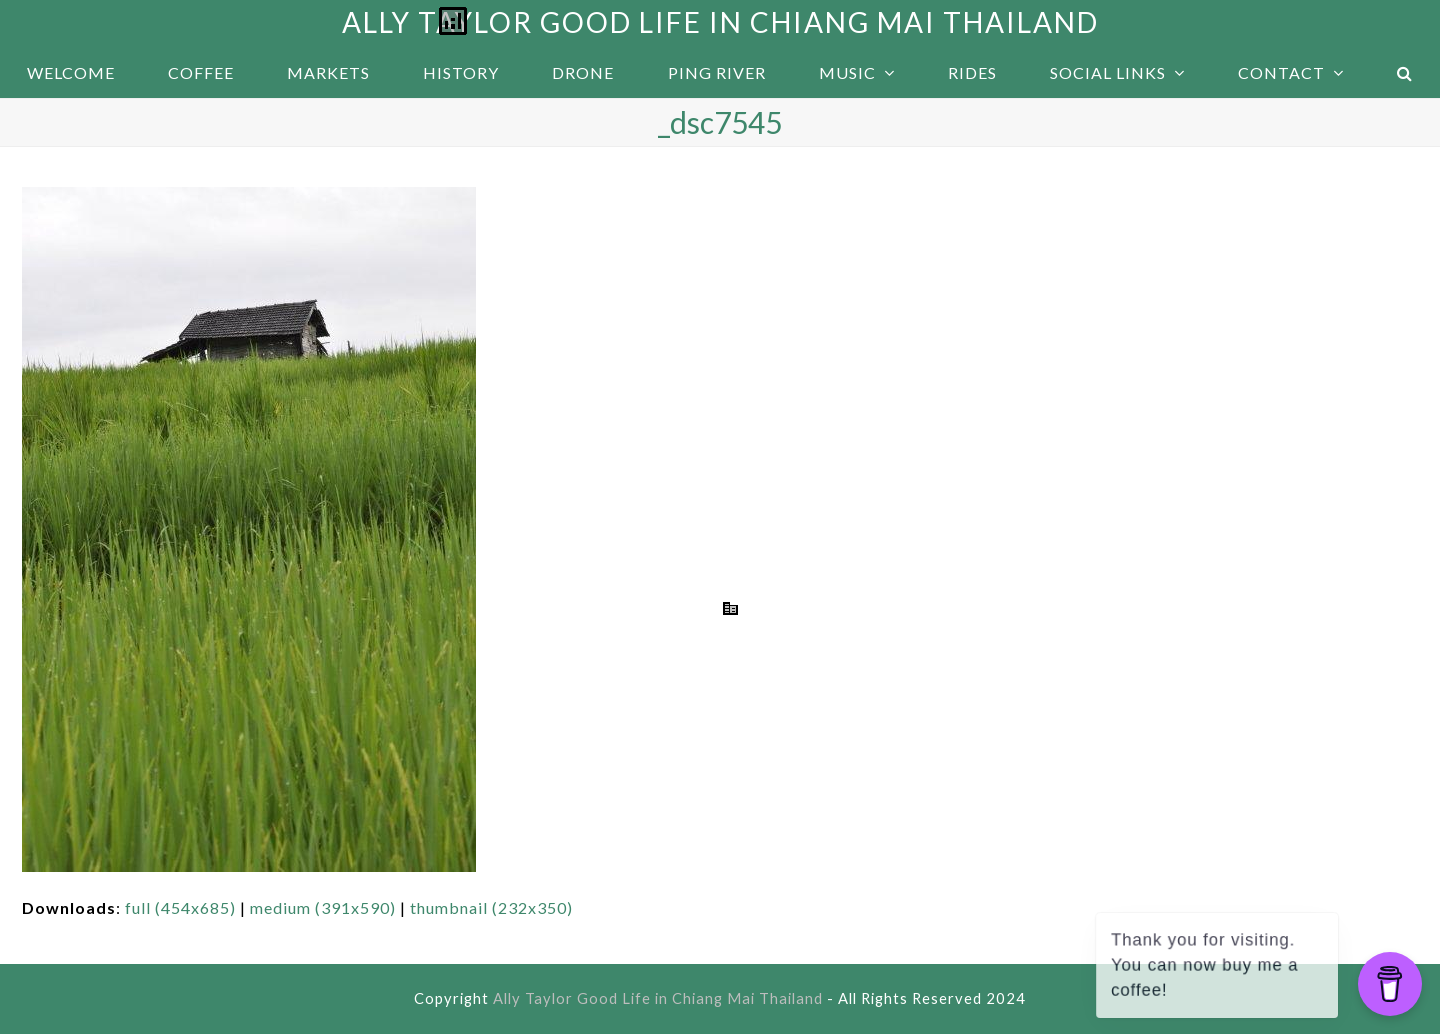 This screenshot has height=1034, width=1440. Describe the element at coordinates (453, 21) in the screenshot. I see `view analytics and statistics` at that location.